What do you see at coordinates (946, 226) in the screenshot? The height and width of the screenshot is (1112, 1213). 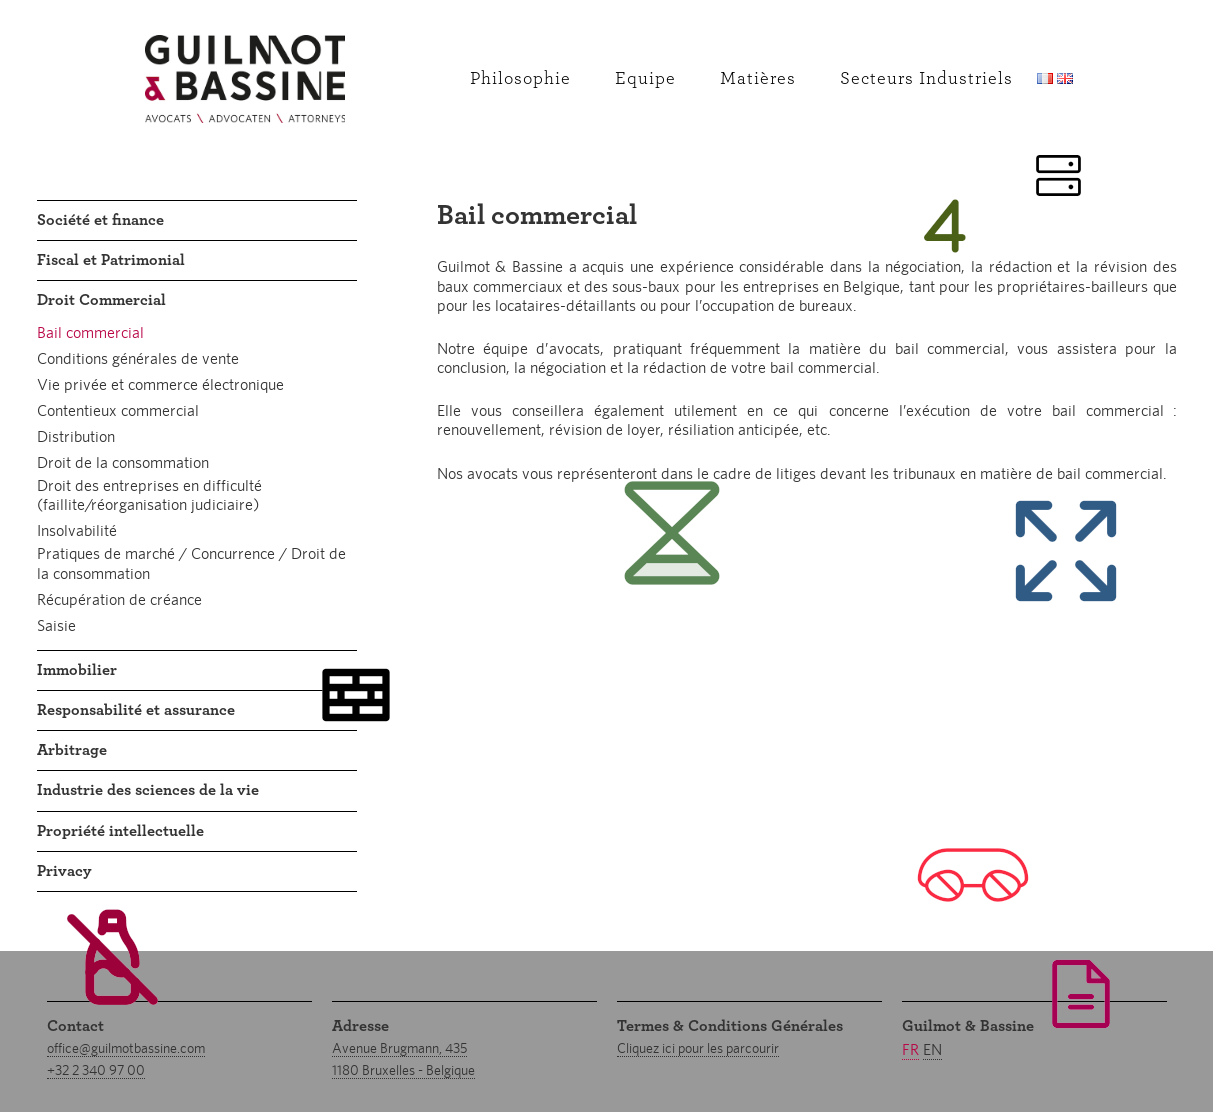 I see `indicates step four in a multi-step process` at bounding box center [946, 226].